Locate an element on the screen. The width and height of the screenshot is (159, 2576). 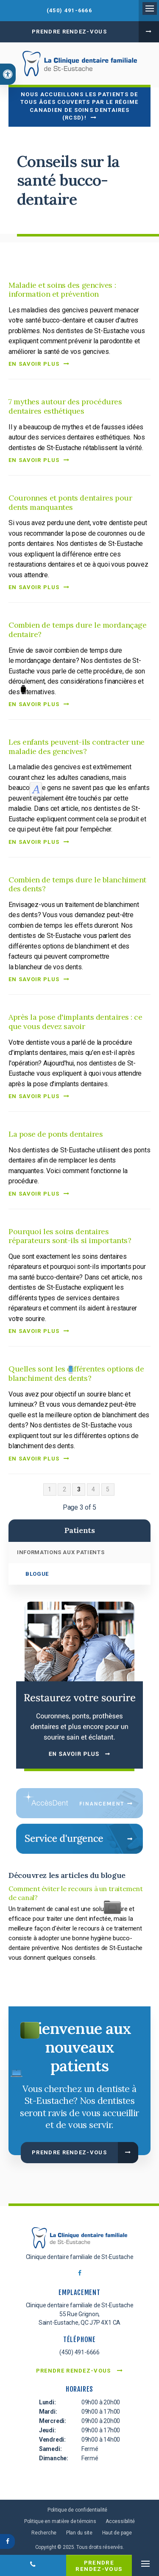
a font file type indicator is located at coordinates (36, 789).